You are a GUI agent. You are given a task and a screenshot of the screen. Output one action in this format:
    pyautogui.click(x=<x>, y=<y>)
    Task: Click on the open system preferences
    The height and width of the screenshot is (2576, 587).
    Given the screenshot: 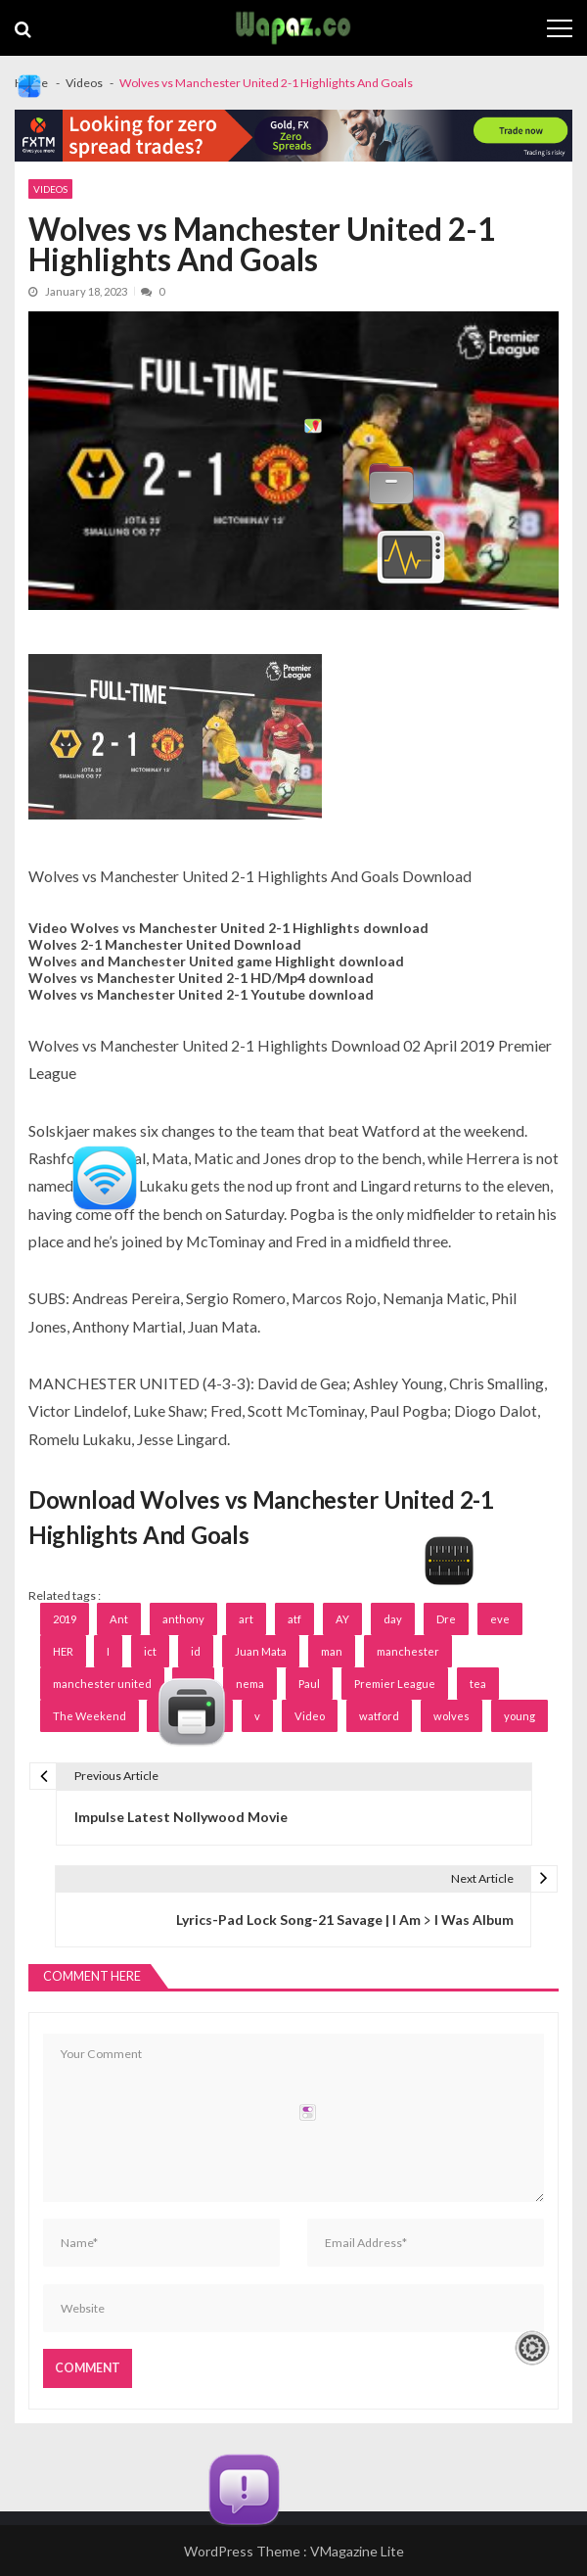 What is the action you would take?
    pyautogui.click(x=532, y=2348)
    